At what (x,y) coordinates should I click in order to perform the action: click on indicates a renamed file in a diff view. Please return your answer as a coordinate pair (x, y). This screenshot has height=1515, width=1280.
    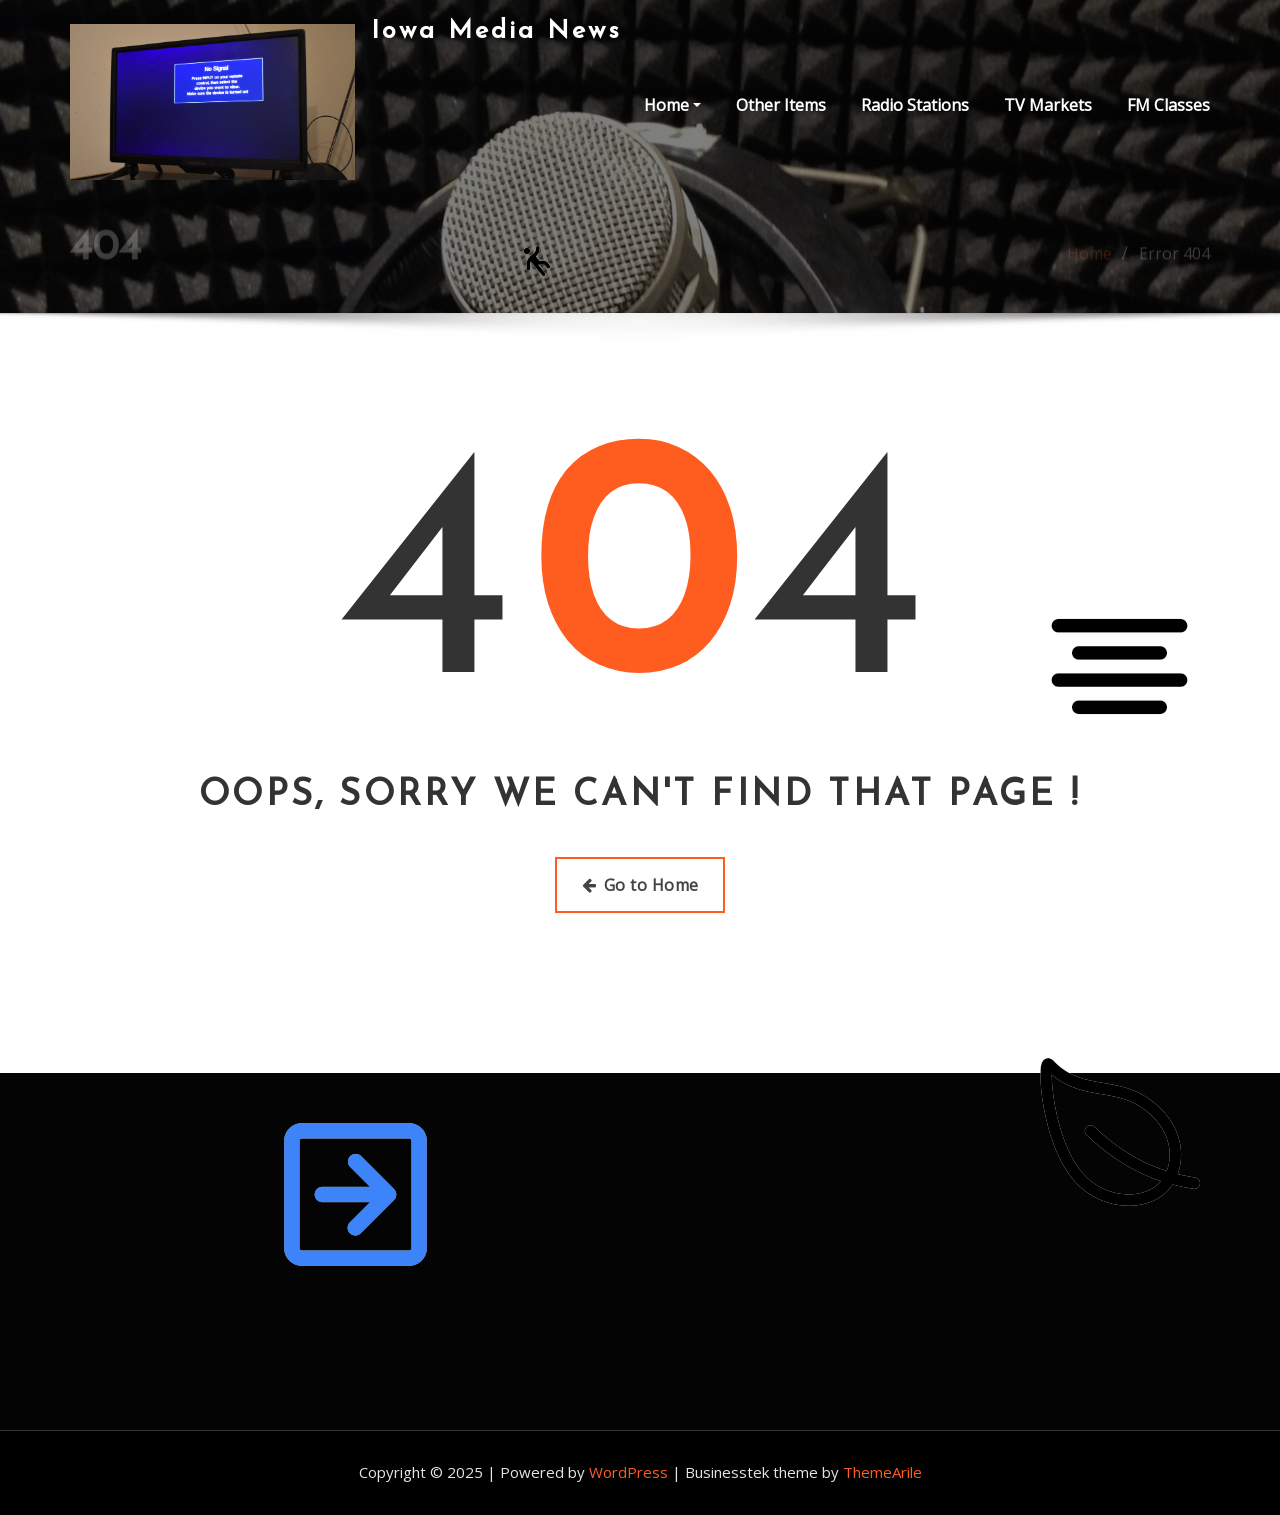
    Looking at the image, I should click on (355, 1194).